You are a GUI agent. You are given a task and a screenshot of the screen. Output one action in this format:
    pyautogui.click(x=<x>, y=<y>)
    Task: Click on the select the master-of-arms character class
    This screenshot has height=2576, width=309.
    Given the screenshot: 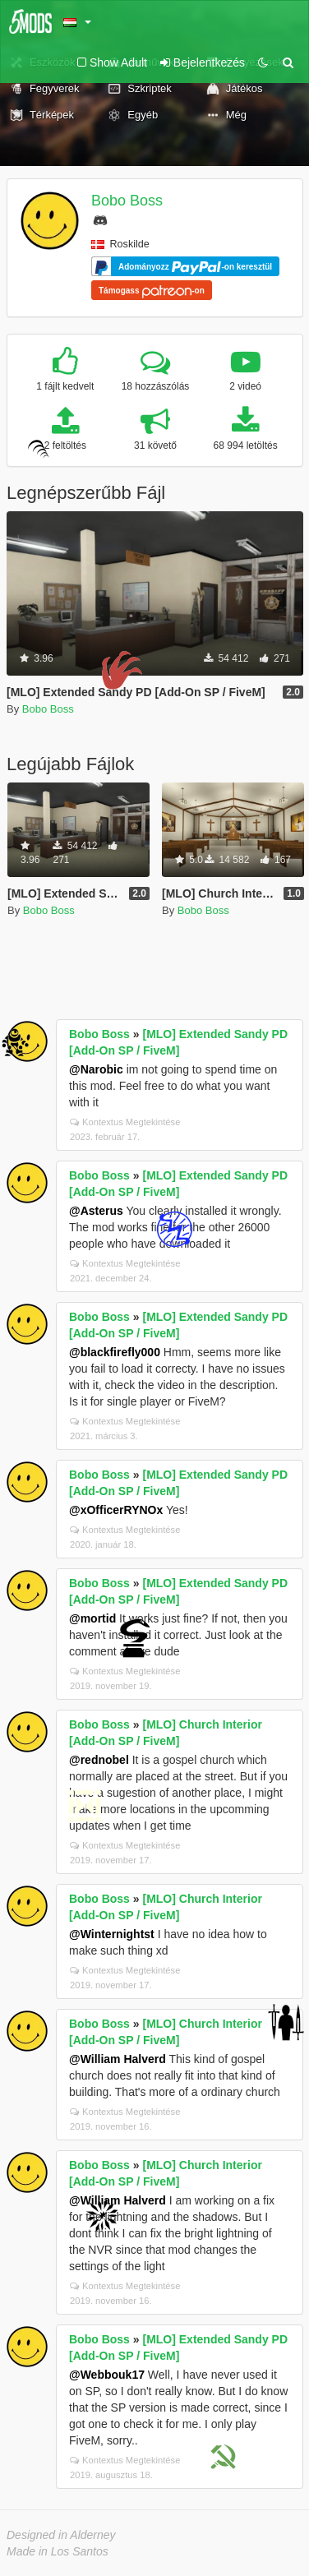 What is the action you would take?
    pyautogui.click(x=285, y=2022)
    